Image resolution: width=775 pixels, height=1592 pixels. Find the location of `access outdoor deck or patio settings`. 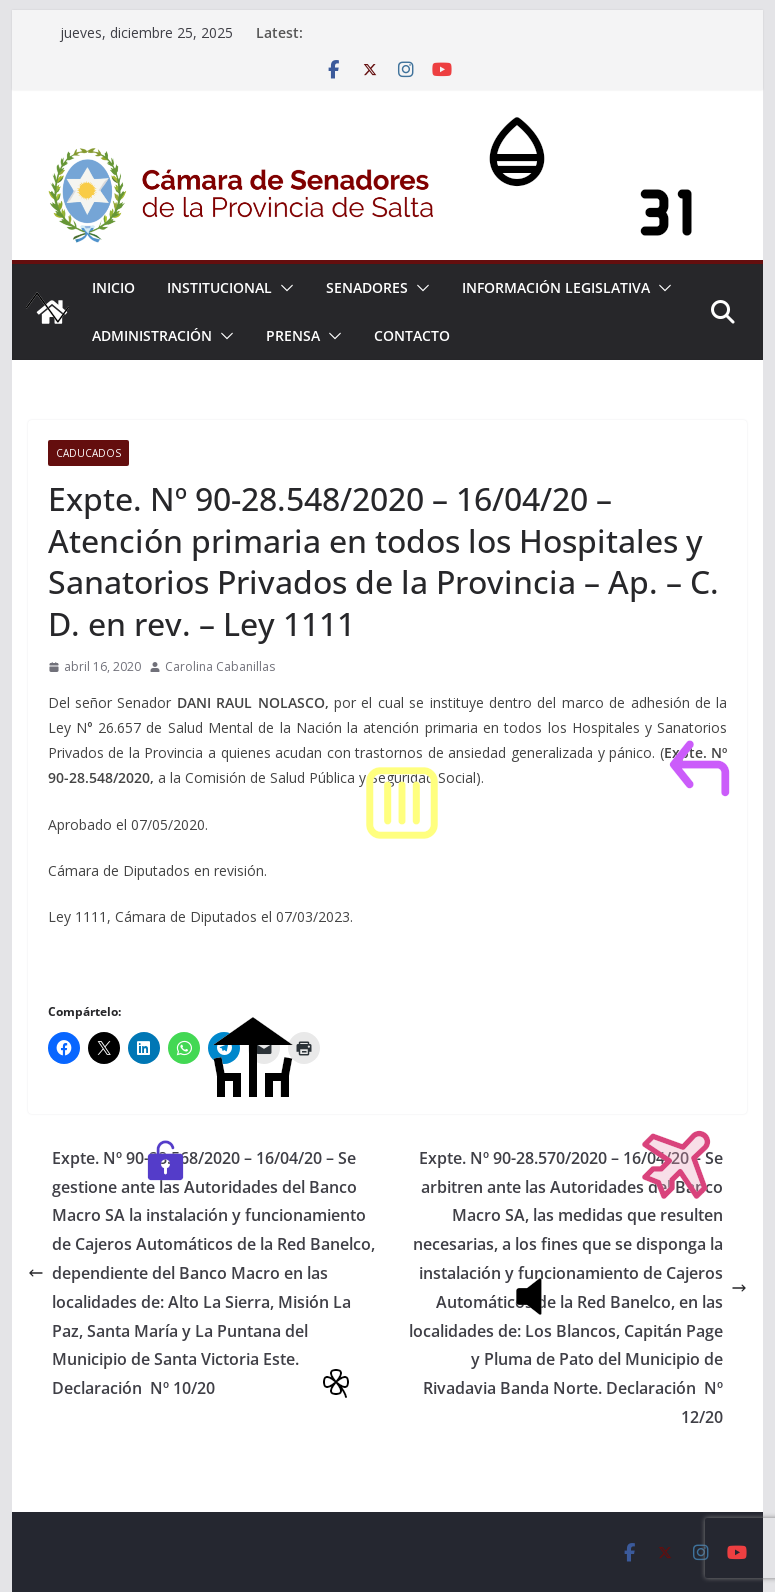

access outdoor deck or patio settings is located at coordinates (253, 1057).